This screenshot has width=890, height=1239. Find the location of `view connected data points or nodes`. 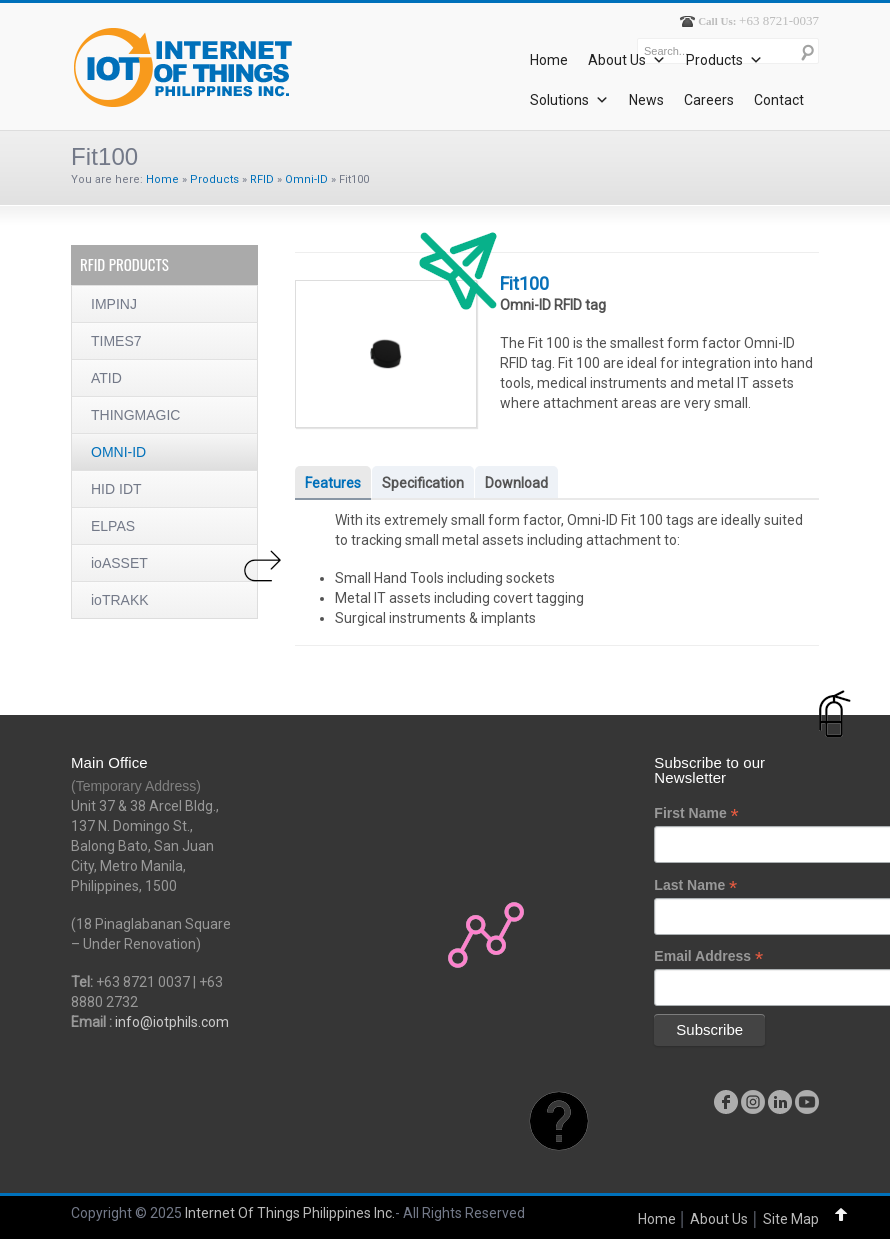

view connected data points or nodes is located at coordinates (486, 935).